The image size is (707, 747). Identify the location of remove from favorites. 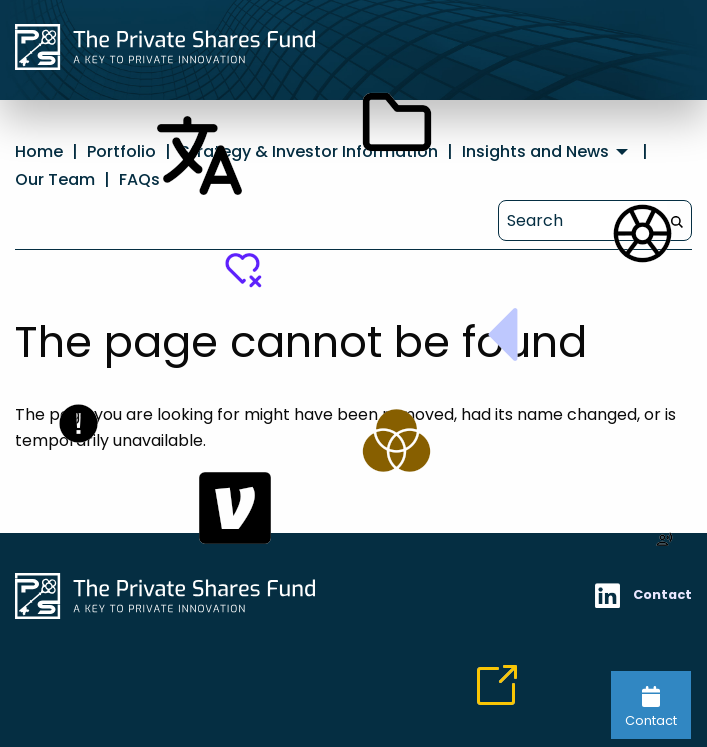
(242, 268).